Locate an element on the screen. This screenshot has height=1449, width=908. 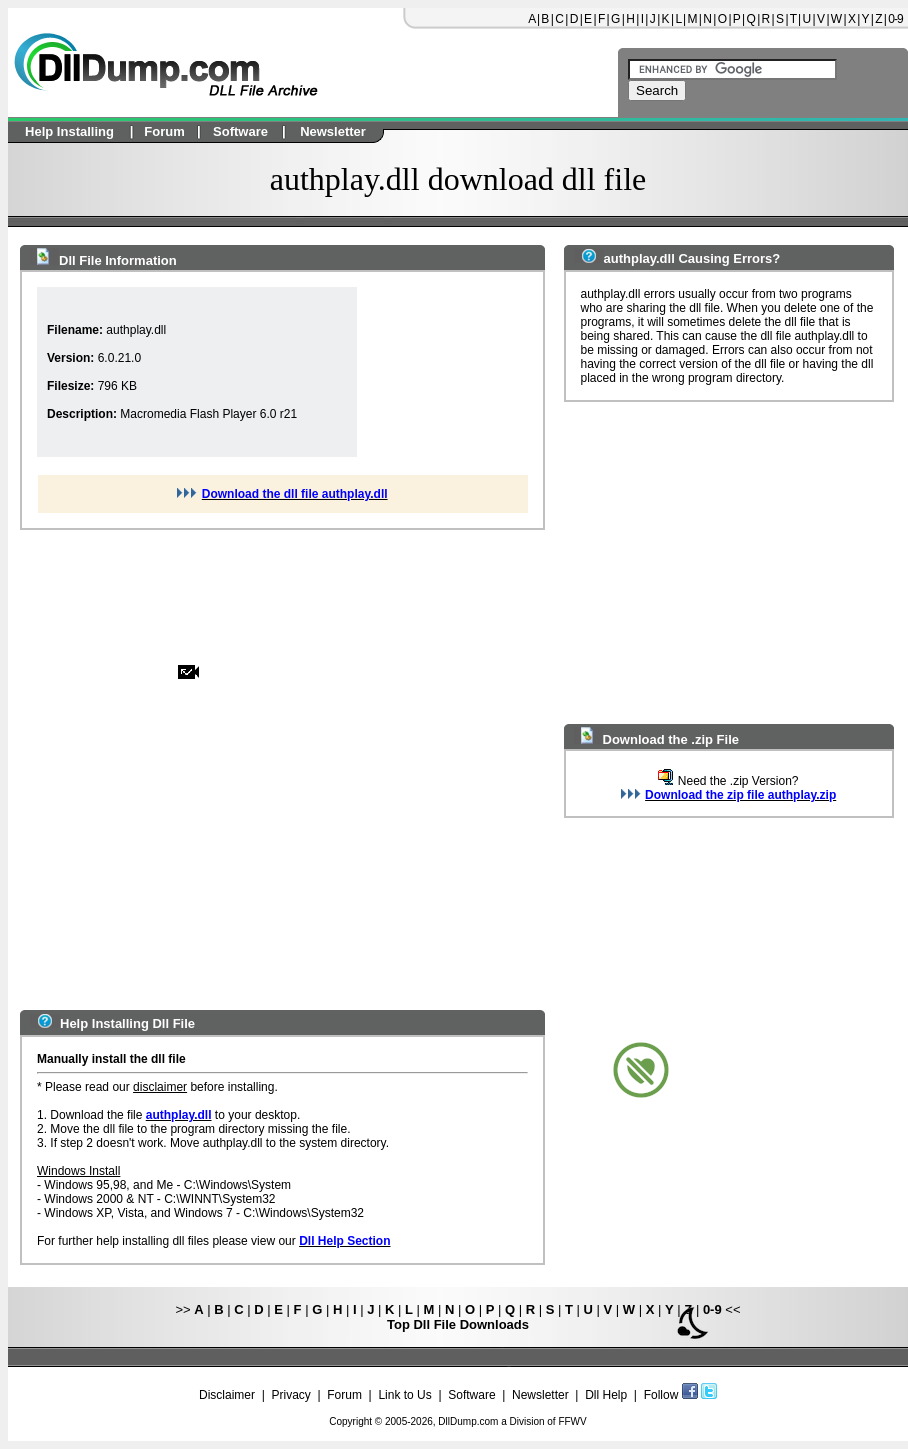
indicates a missed video call is located at coordinates (189, 672).